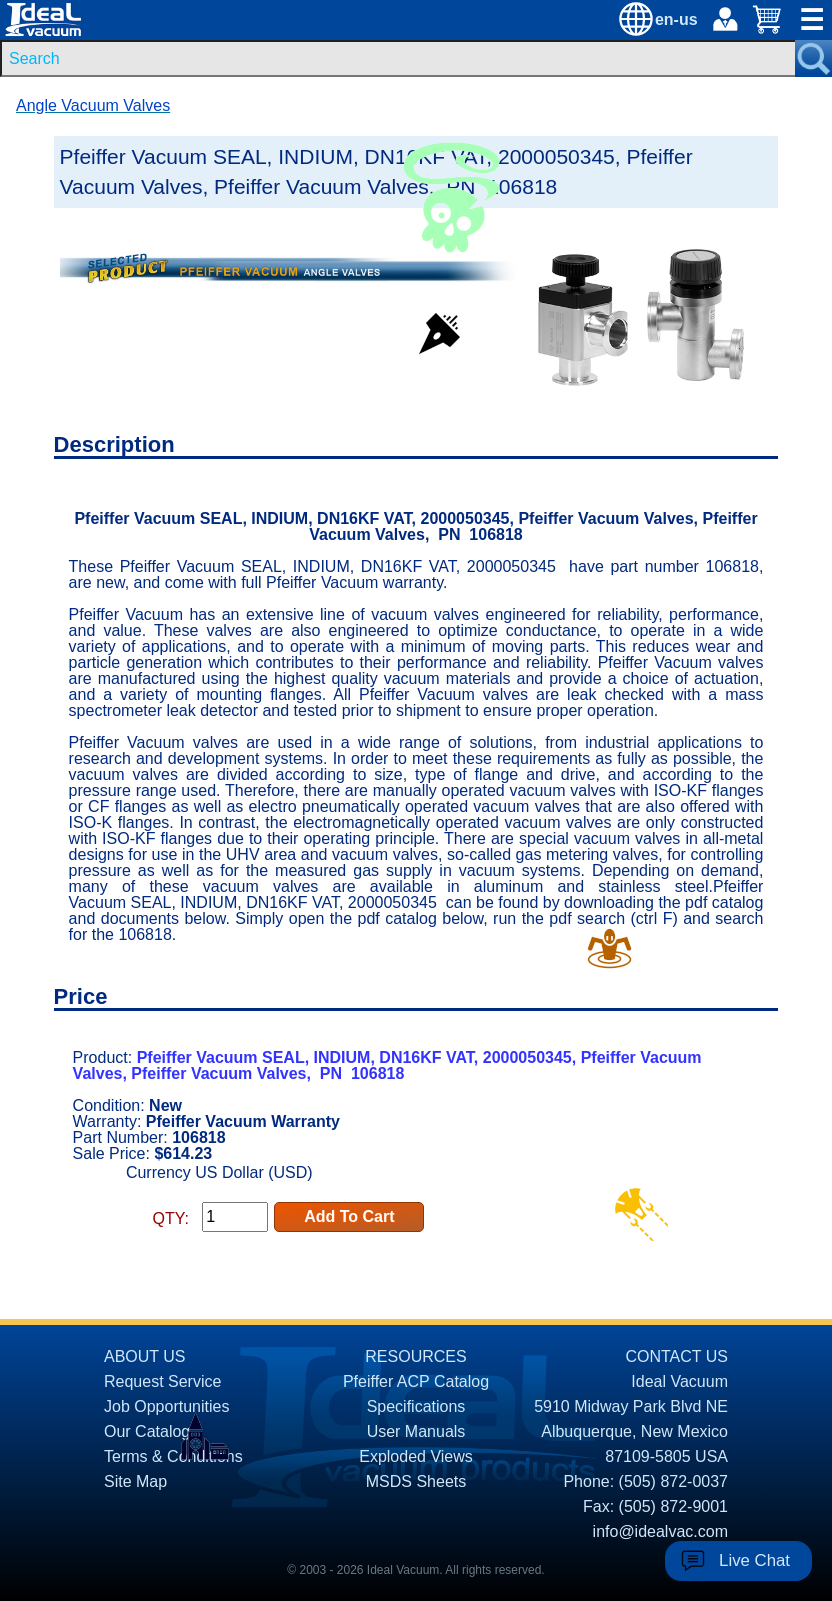  What do you see at coordinates (454, 197) in the screenshot?
I see `indicates a dazed or confused game state` at bounding box center [454, 197].